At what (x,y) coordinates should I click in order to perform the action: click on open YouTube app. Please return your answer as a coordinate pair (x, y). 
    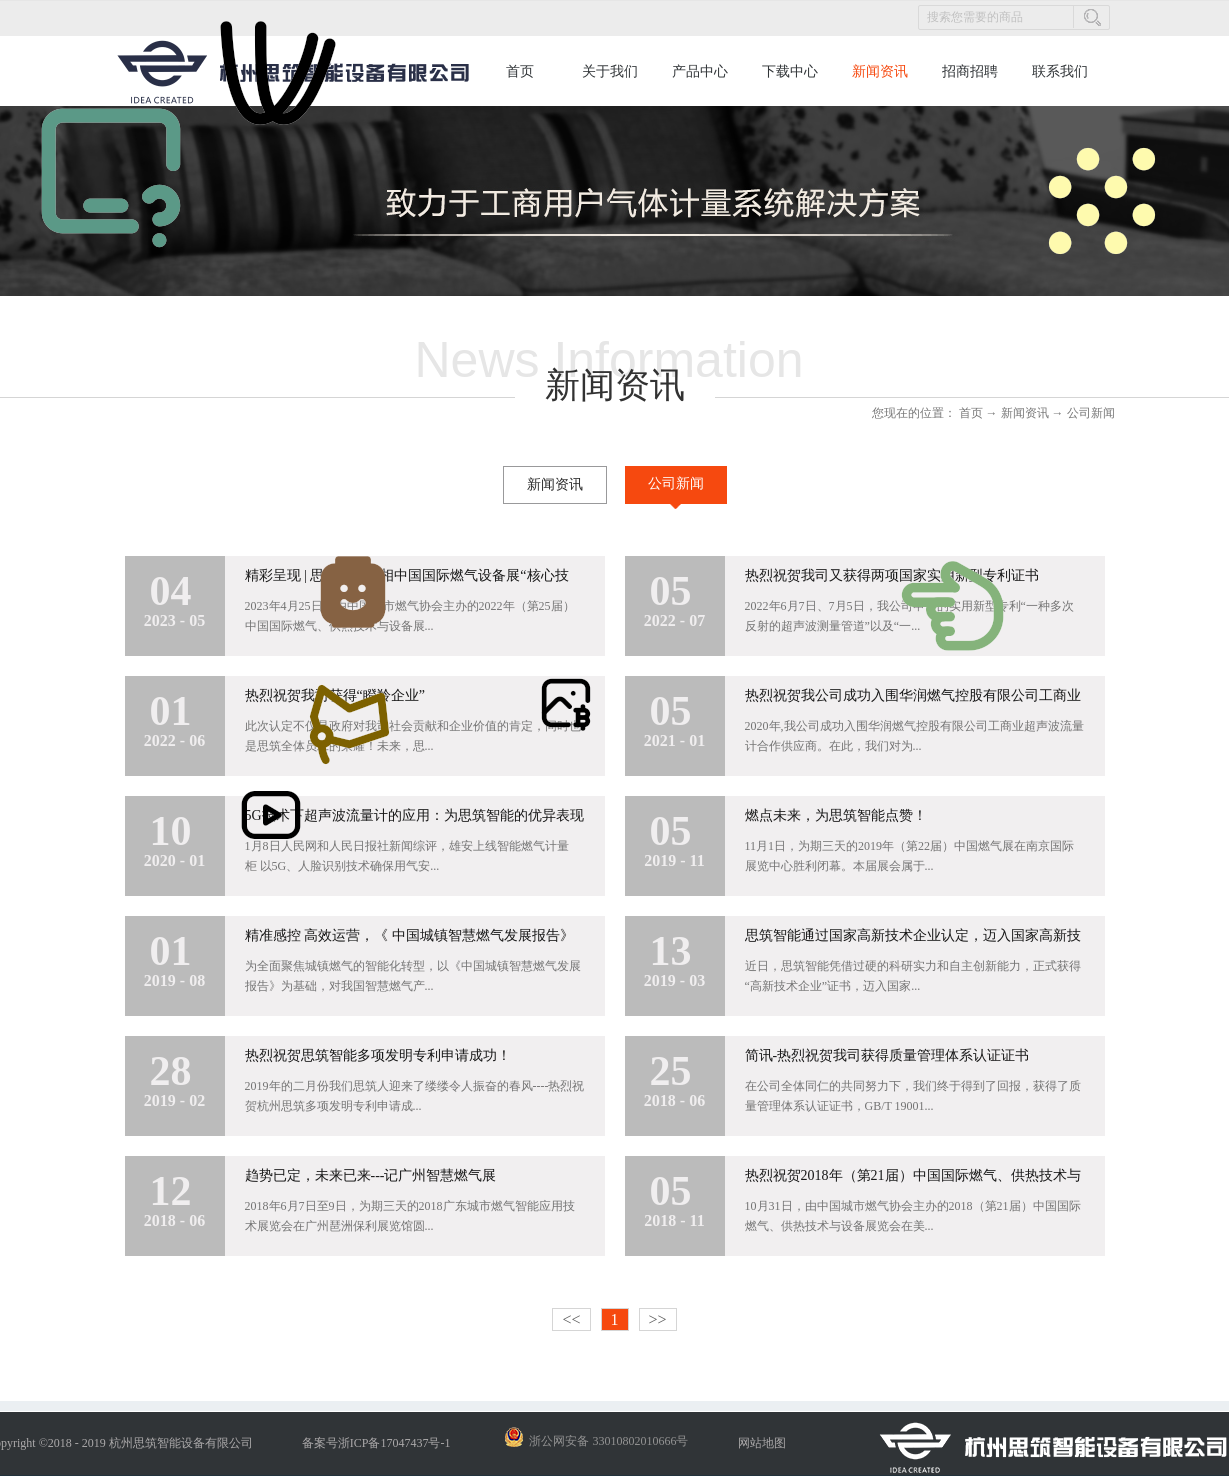
    Looking at the image, I should click on (271, 815).